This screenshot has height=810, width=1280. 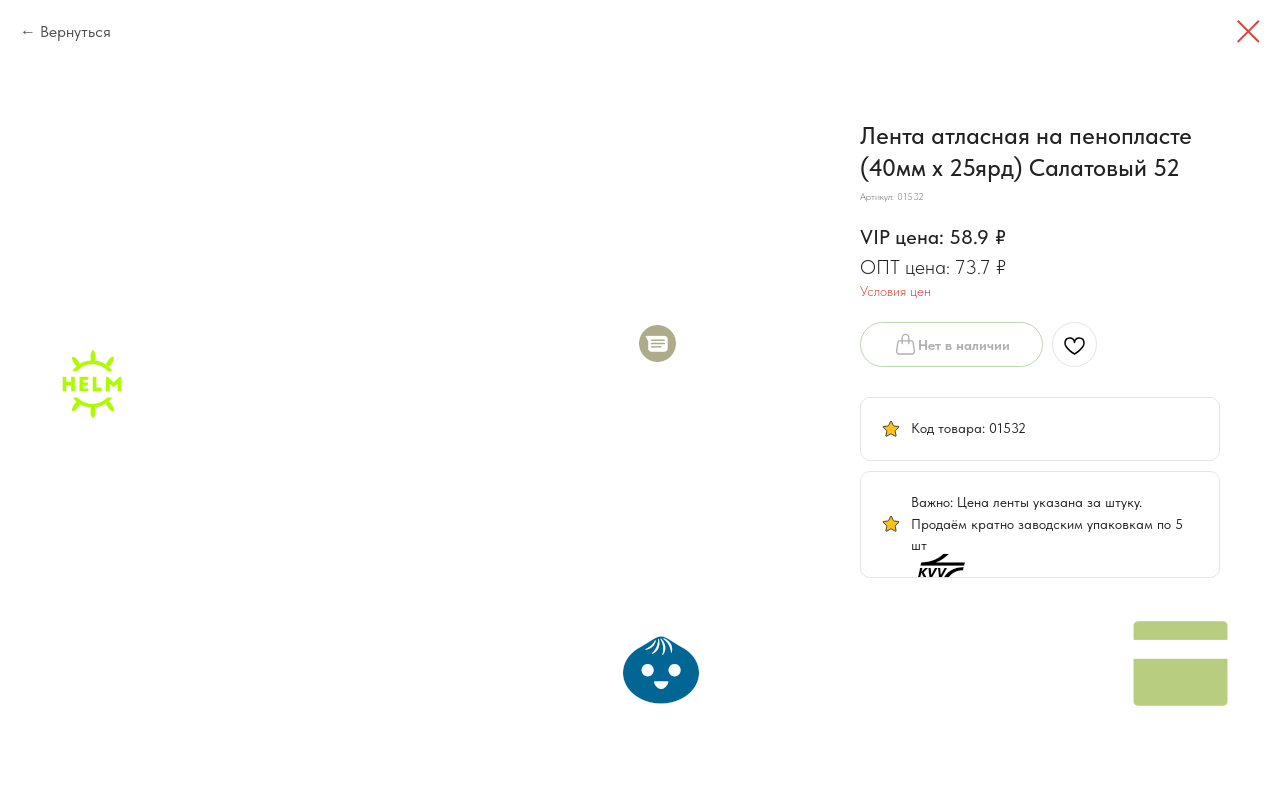 I want to click on access payment methods, so click(x=1180, y=663).